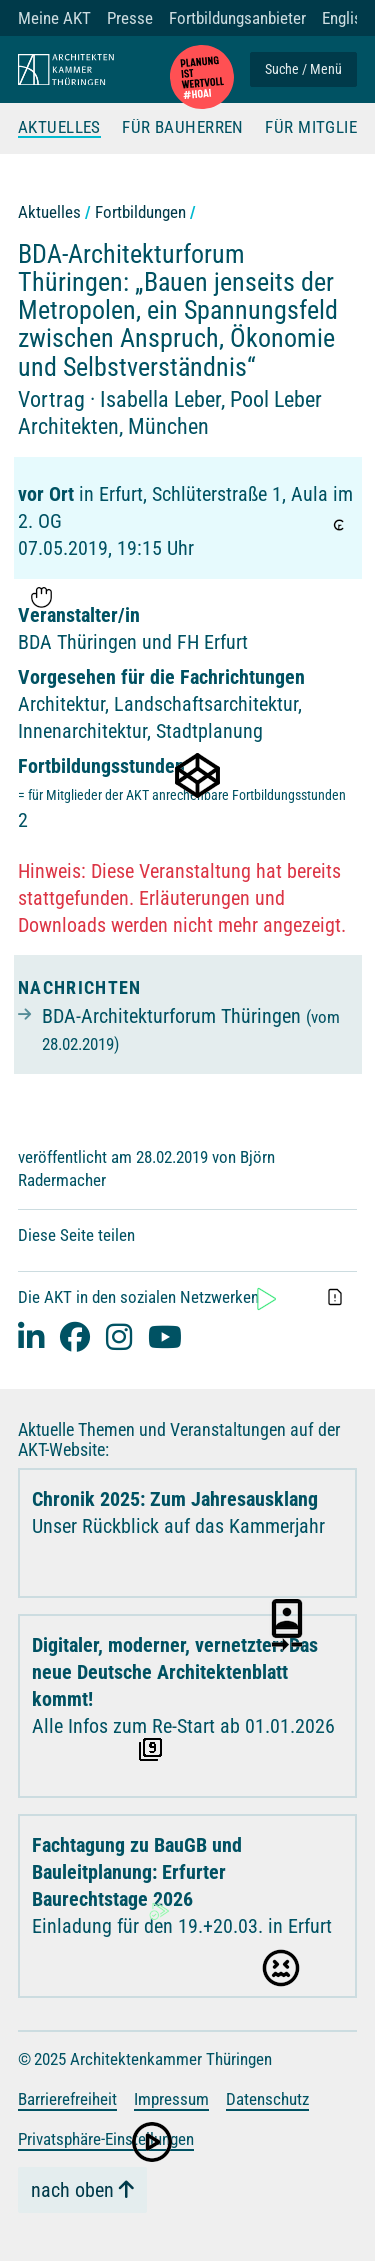 The height and width of the screenshot is (2261, 375). What do you see at coordinates (152, 2142) in the screenshot?
I see `play media or video content` at bounding box center [152, 2142].